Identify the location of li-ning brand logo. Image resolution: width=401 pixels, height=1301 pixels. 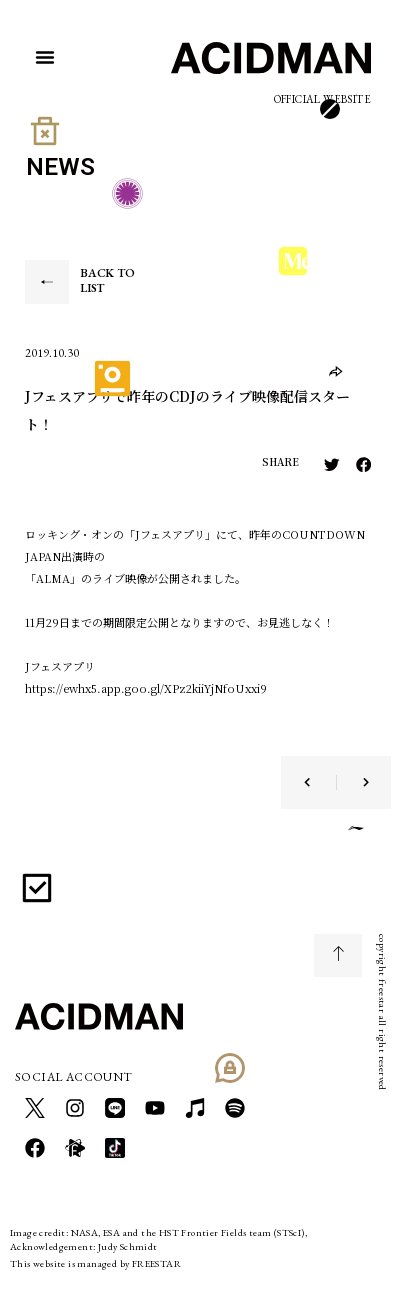
(356, 828).